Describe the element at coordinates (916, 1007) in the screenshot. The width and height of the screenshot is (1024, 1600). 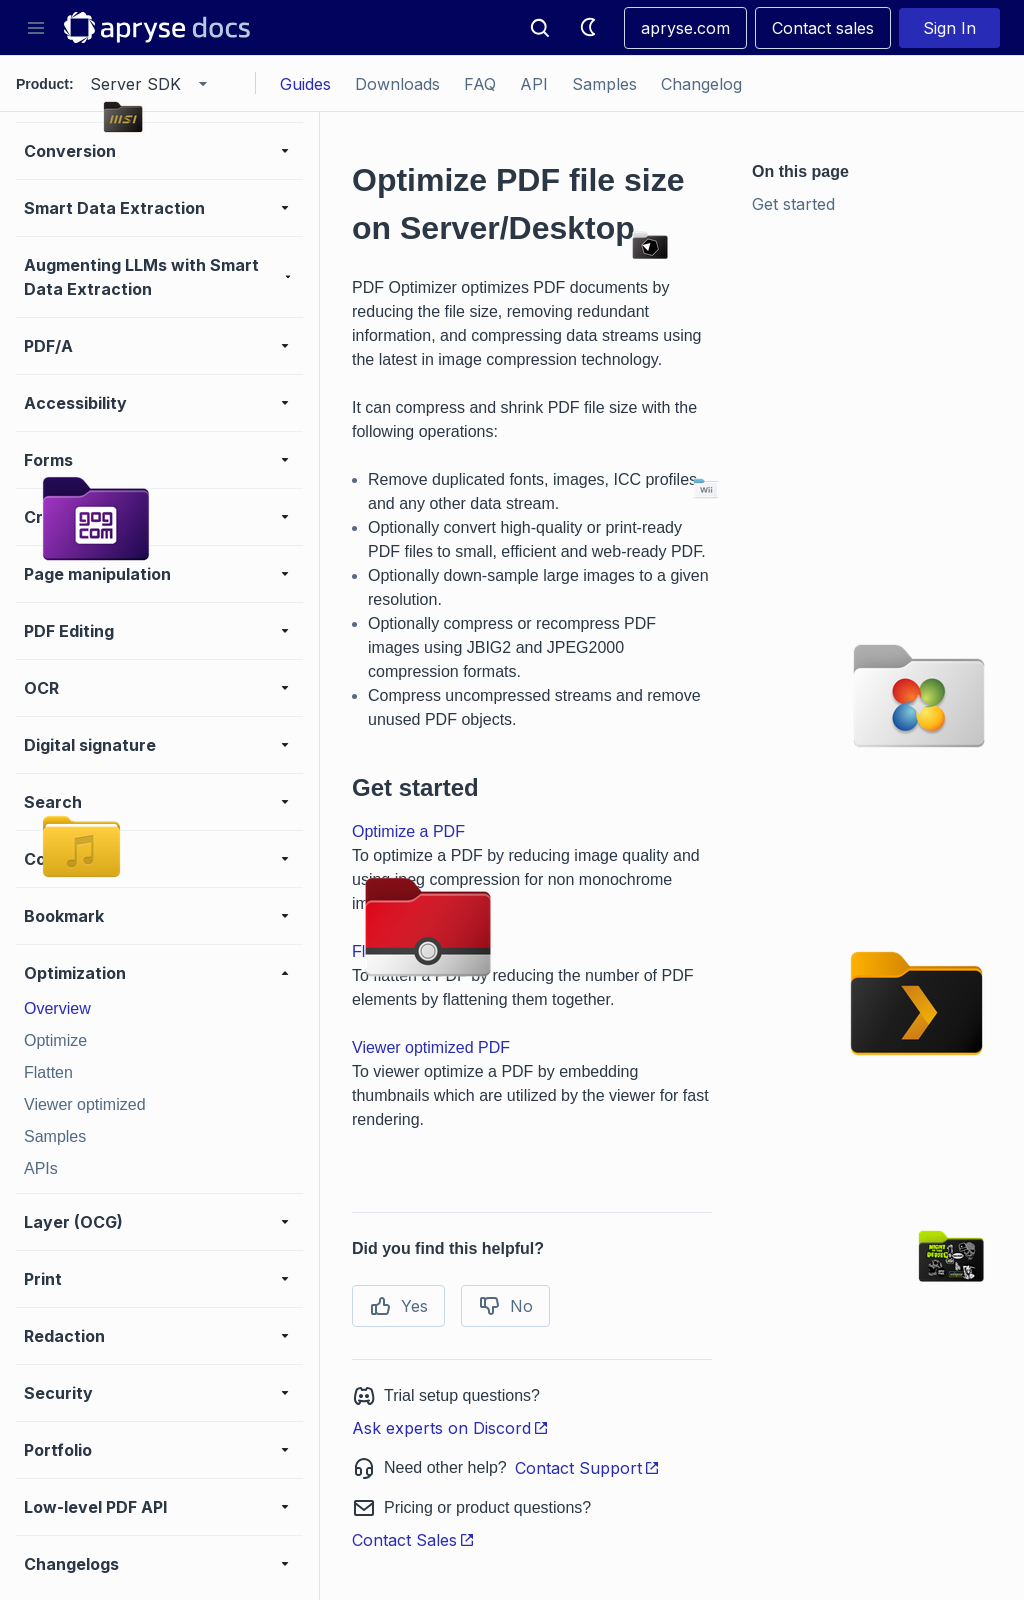
I see `open plex media server files` at that location.